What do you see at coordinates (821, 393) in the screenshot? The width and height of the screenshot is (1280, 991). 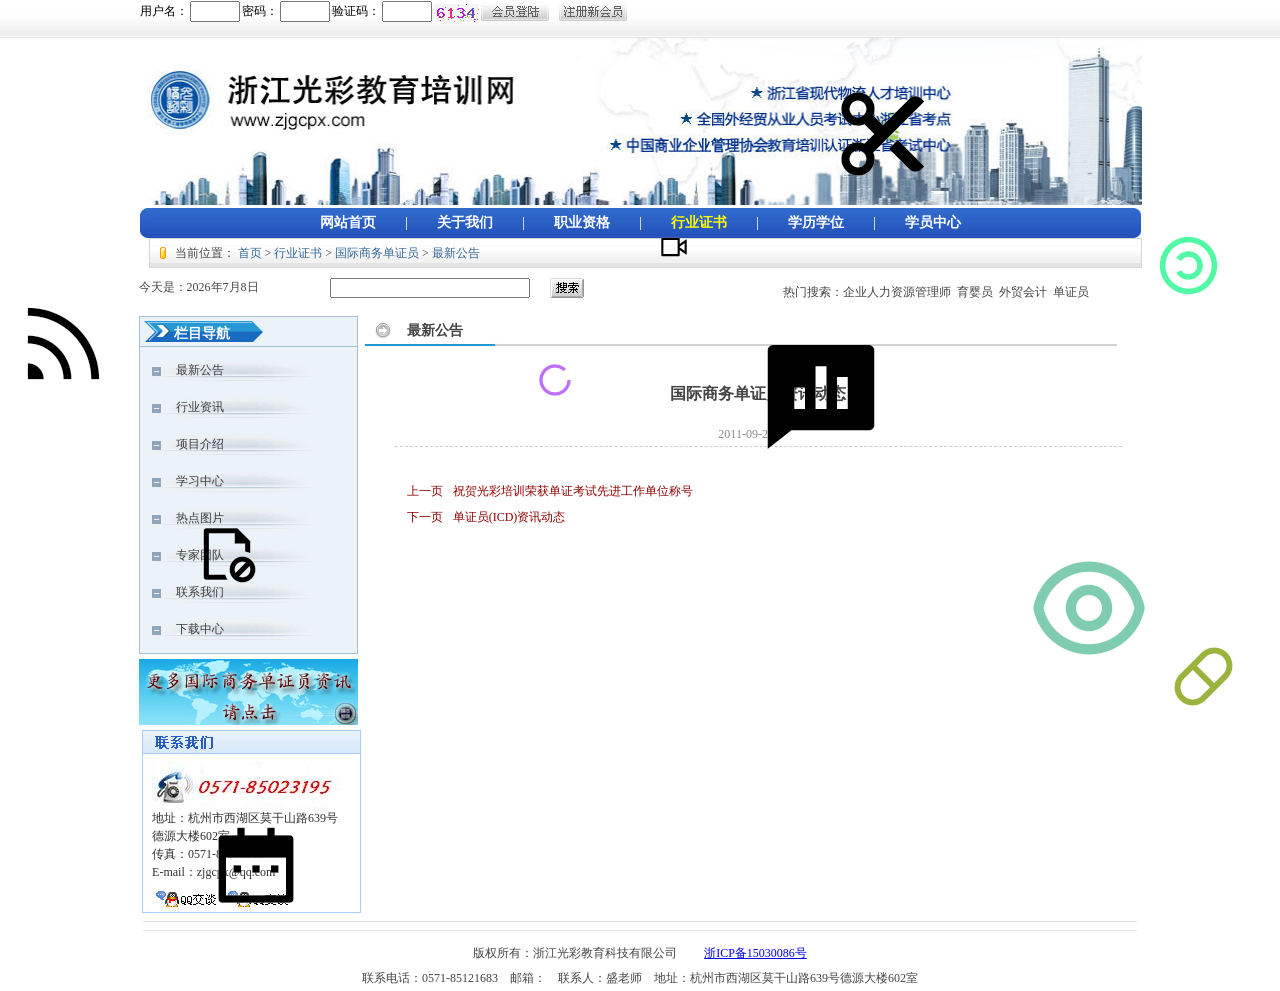 I see `view poll results in a conversation` at bounding box center [821, 393].